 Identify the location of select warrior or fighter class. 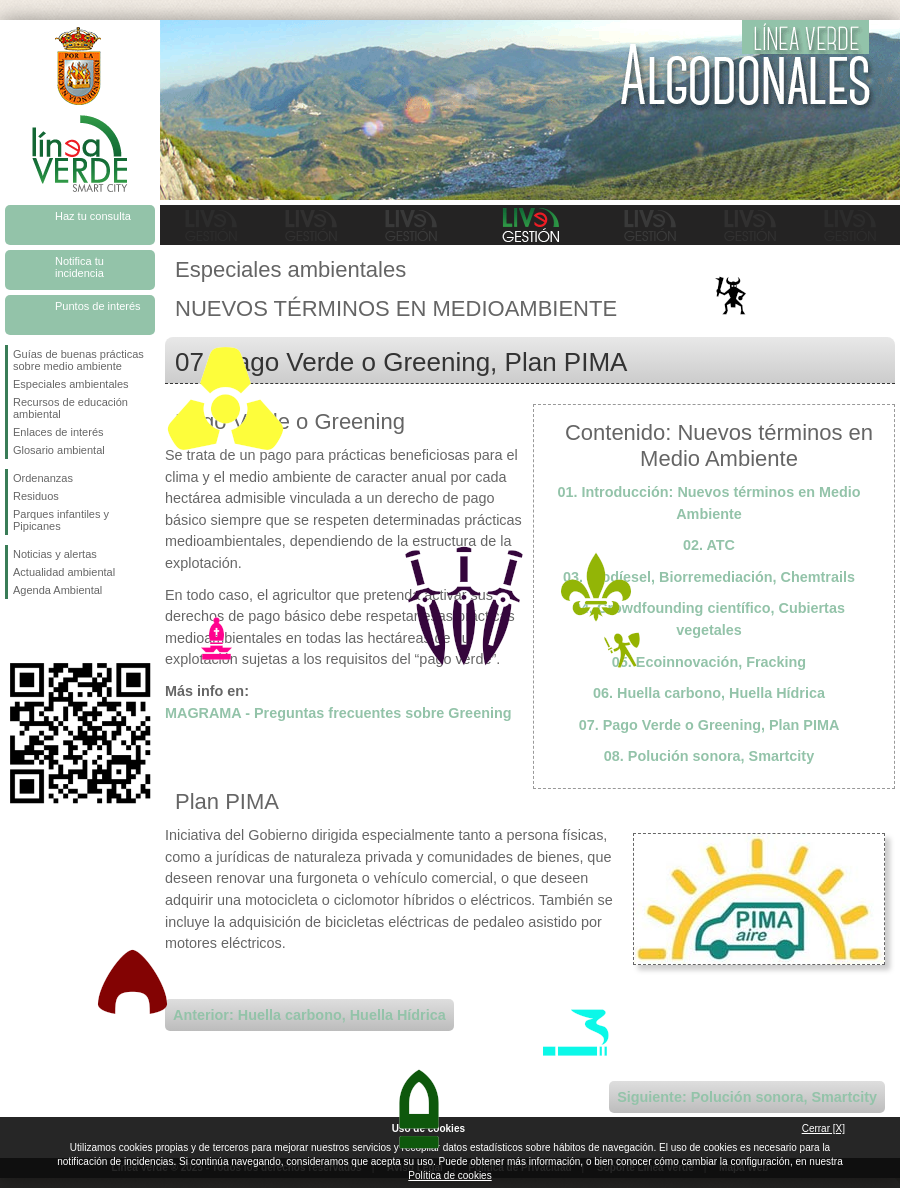
(622, 649).